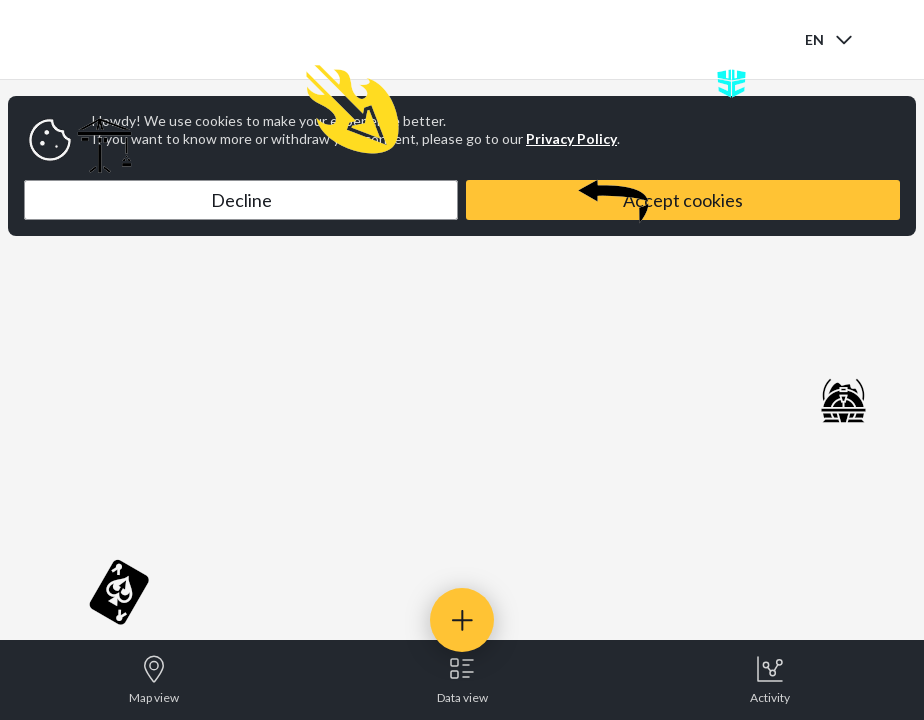  What do you see at coordinates (843, 400) in the screenshot?
I see `access grain storage facilities` at bounding box center [843, 400].